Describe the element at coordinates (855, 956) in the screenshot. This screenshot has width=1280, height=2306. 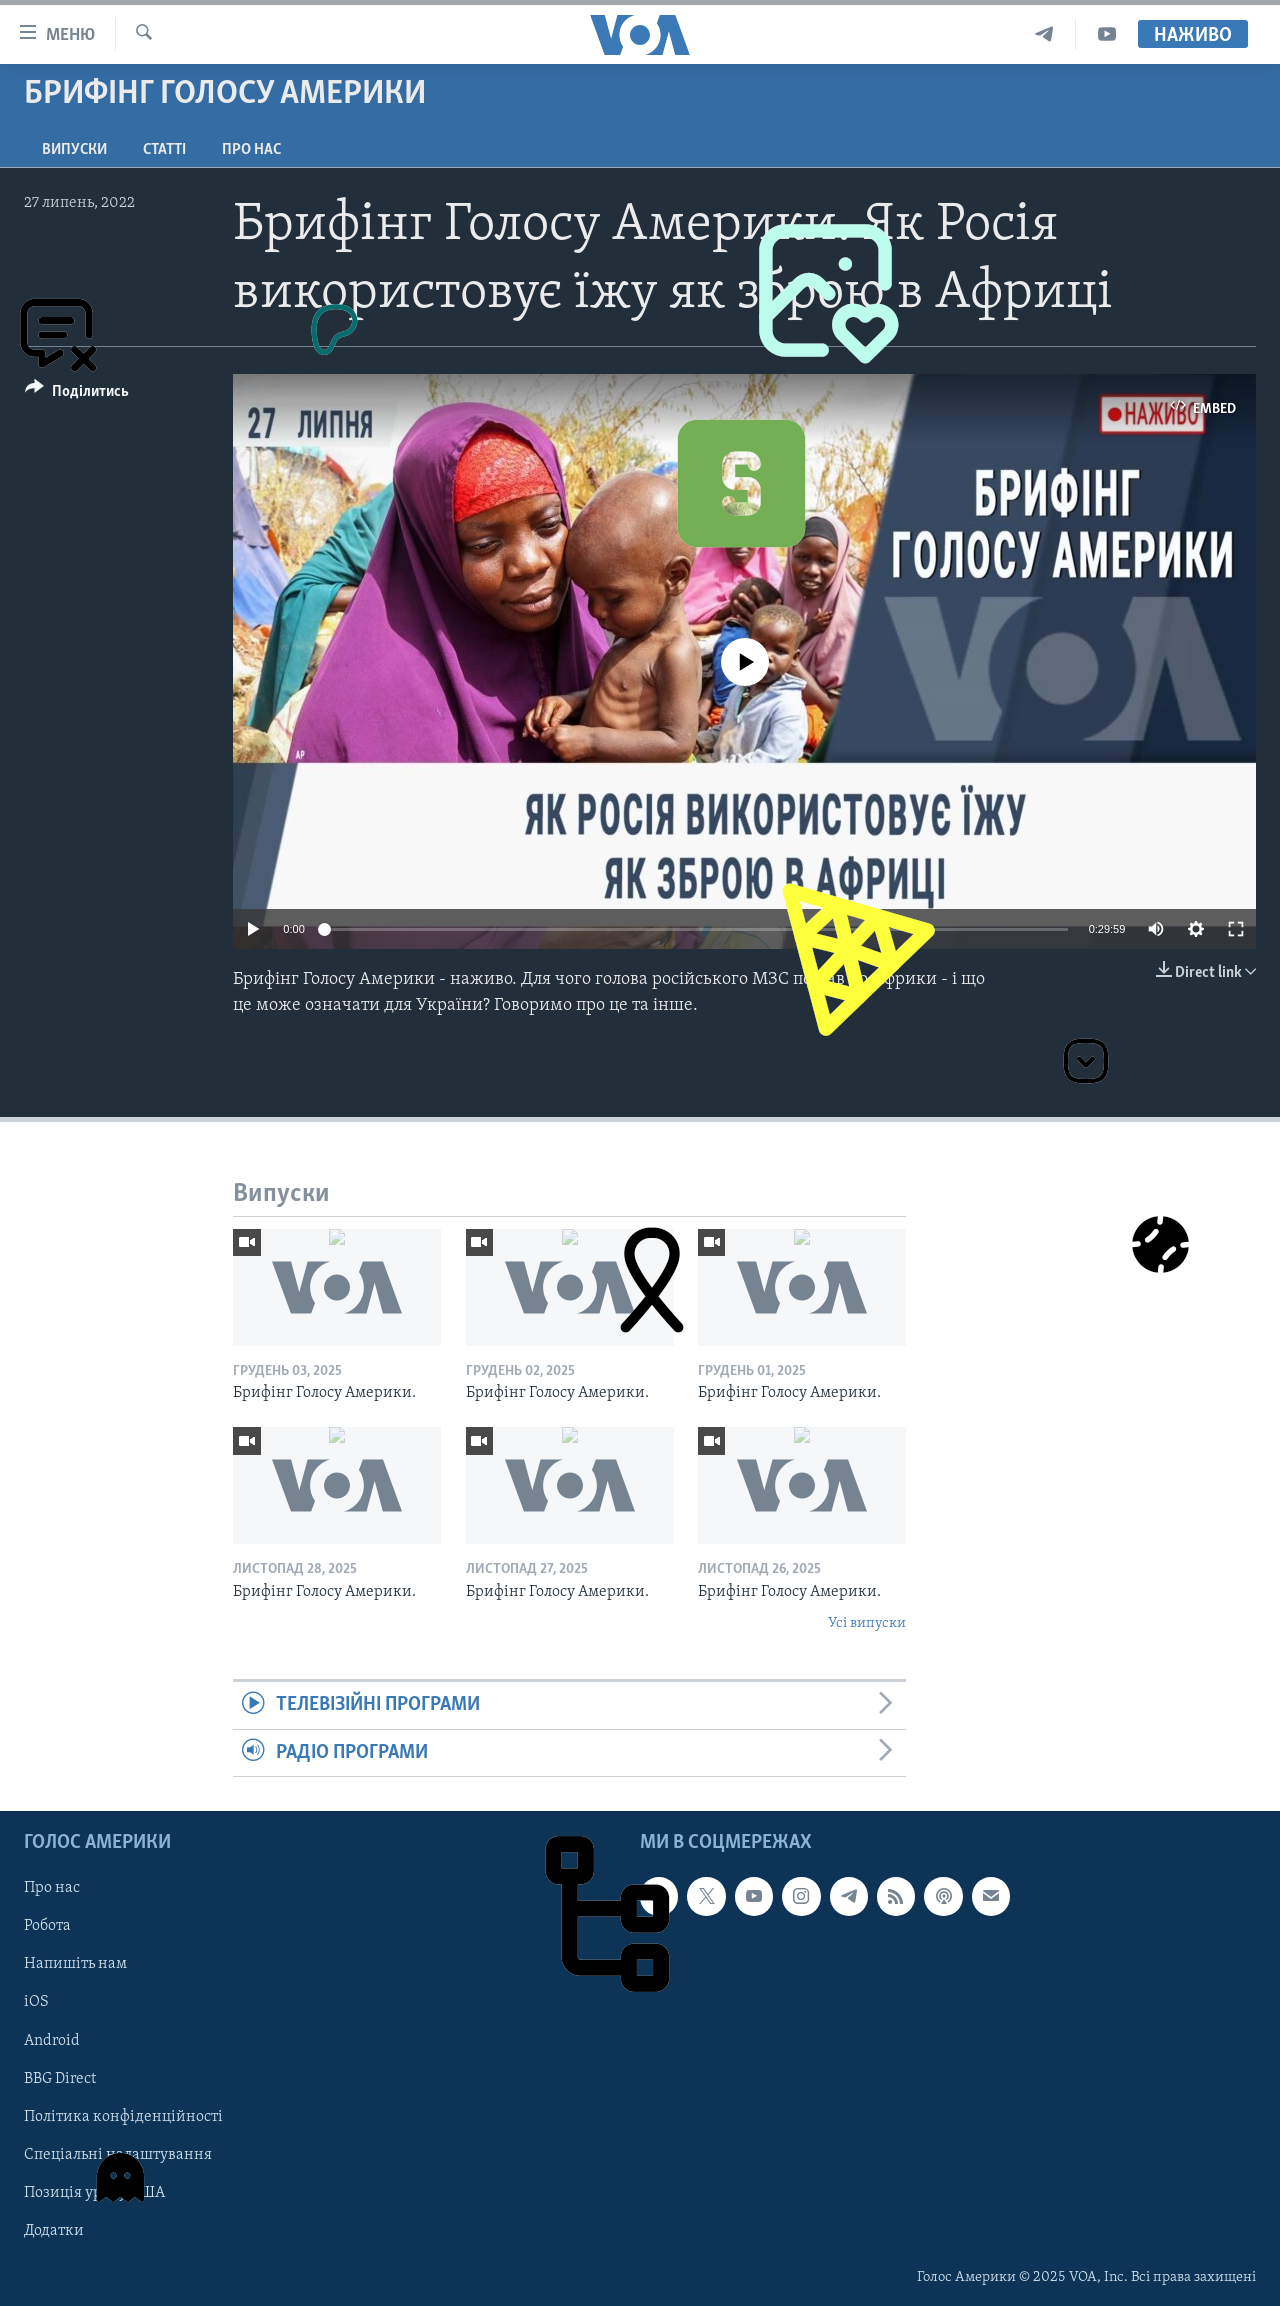
I see `three.js library or 3D graphics project` at that location.